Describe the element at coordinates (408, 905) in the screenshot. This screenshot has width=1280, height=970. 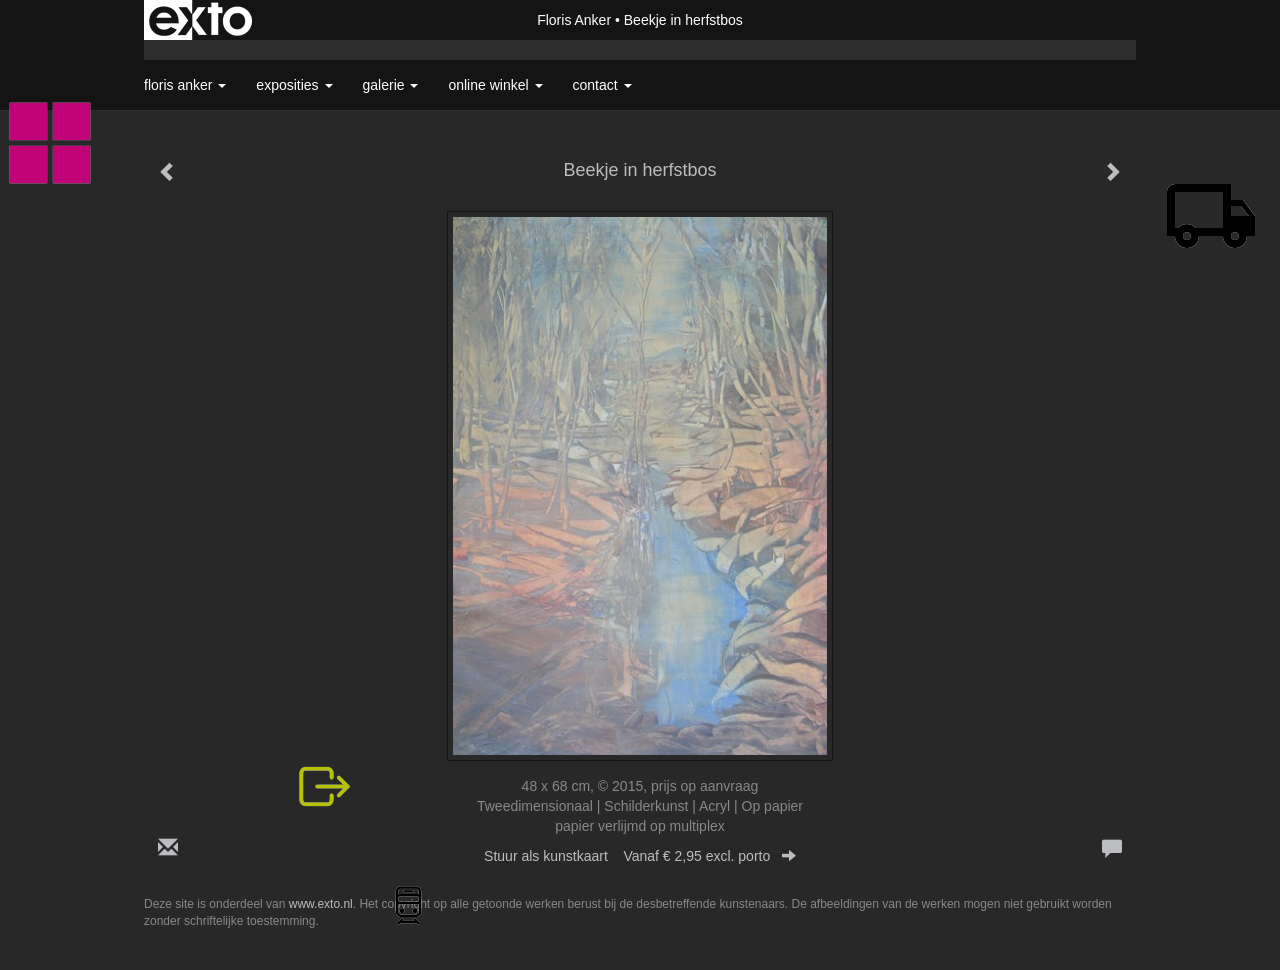
I see `view subway or metro transit options` at that location.